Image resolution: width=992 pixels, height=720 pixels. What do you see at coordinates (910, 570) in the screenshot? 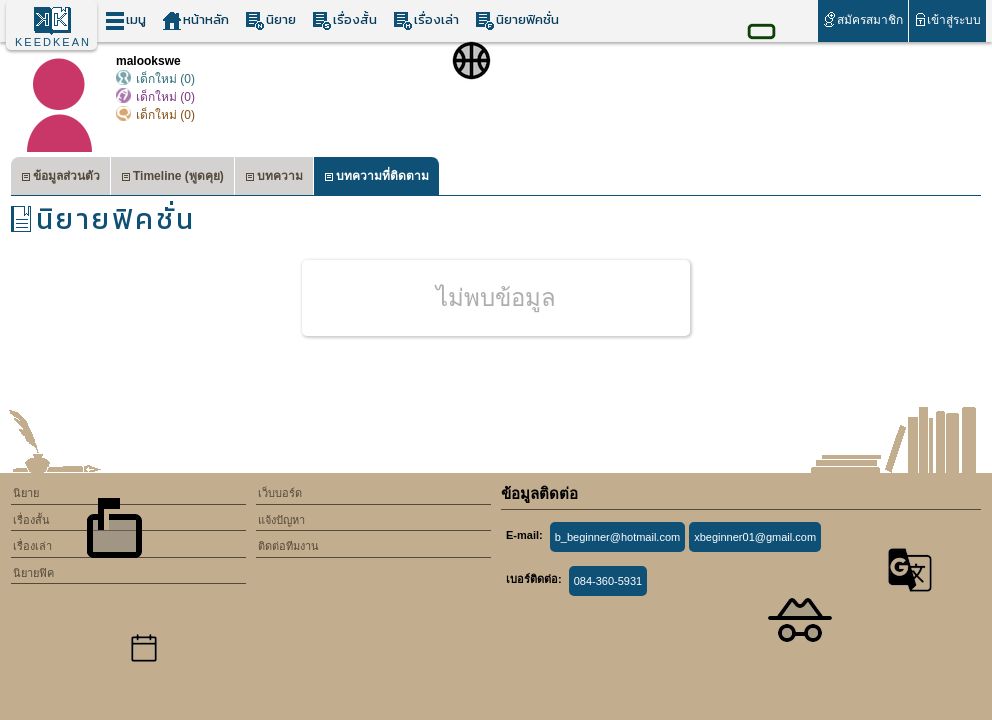
I see `translate text using Google Translate` at bounding box center [910, 570].